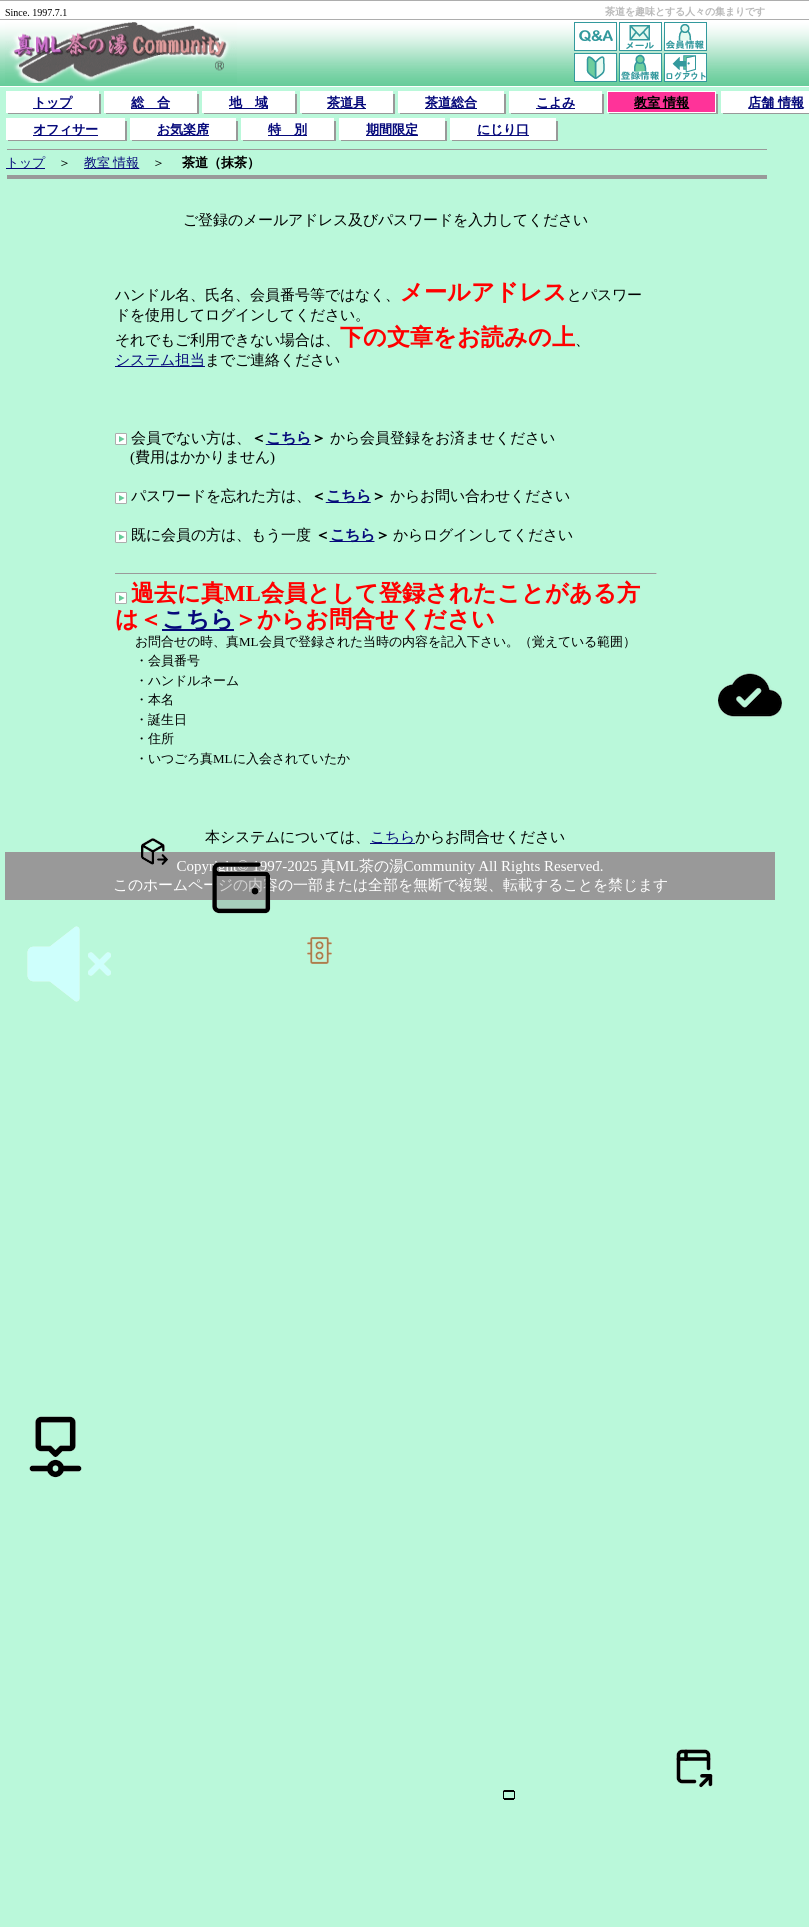 The image size is (809, 1927). Describe the element at coordinates (319, 950) in the screenshot. I see `view traffic conditions` at that location.